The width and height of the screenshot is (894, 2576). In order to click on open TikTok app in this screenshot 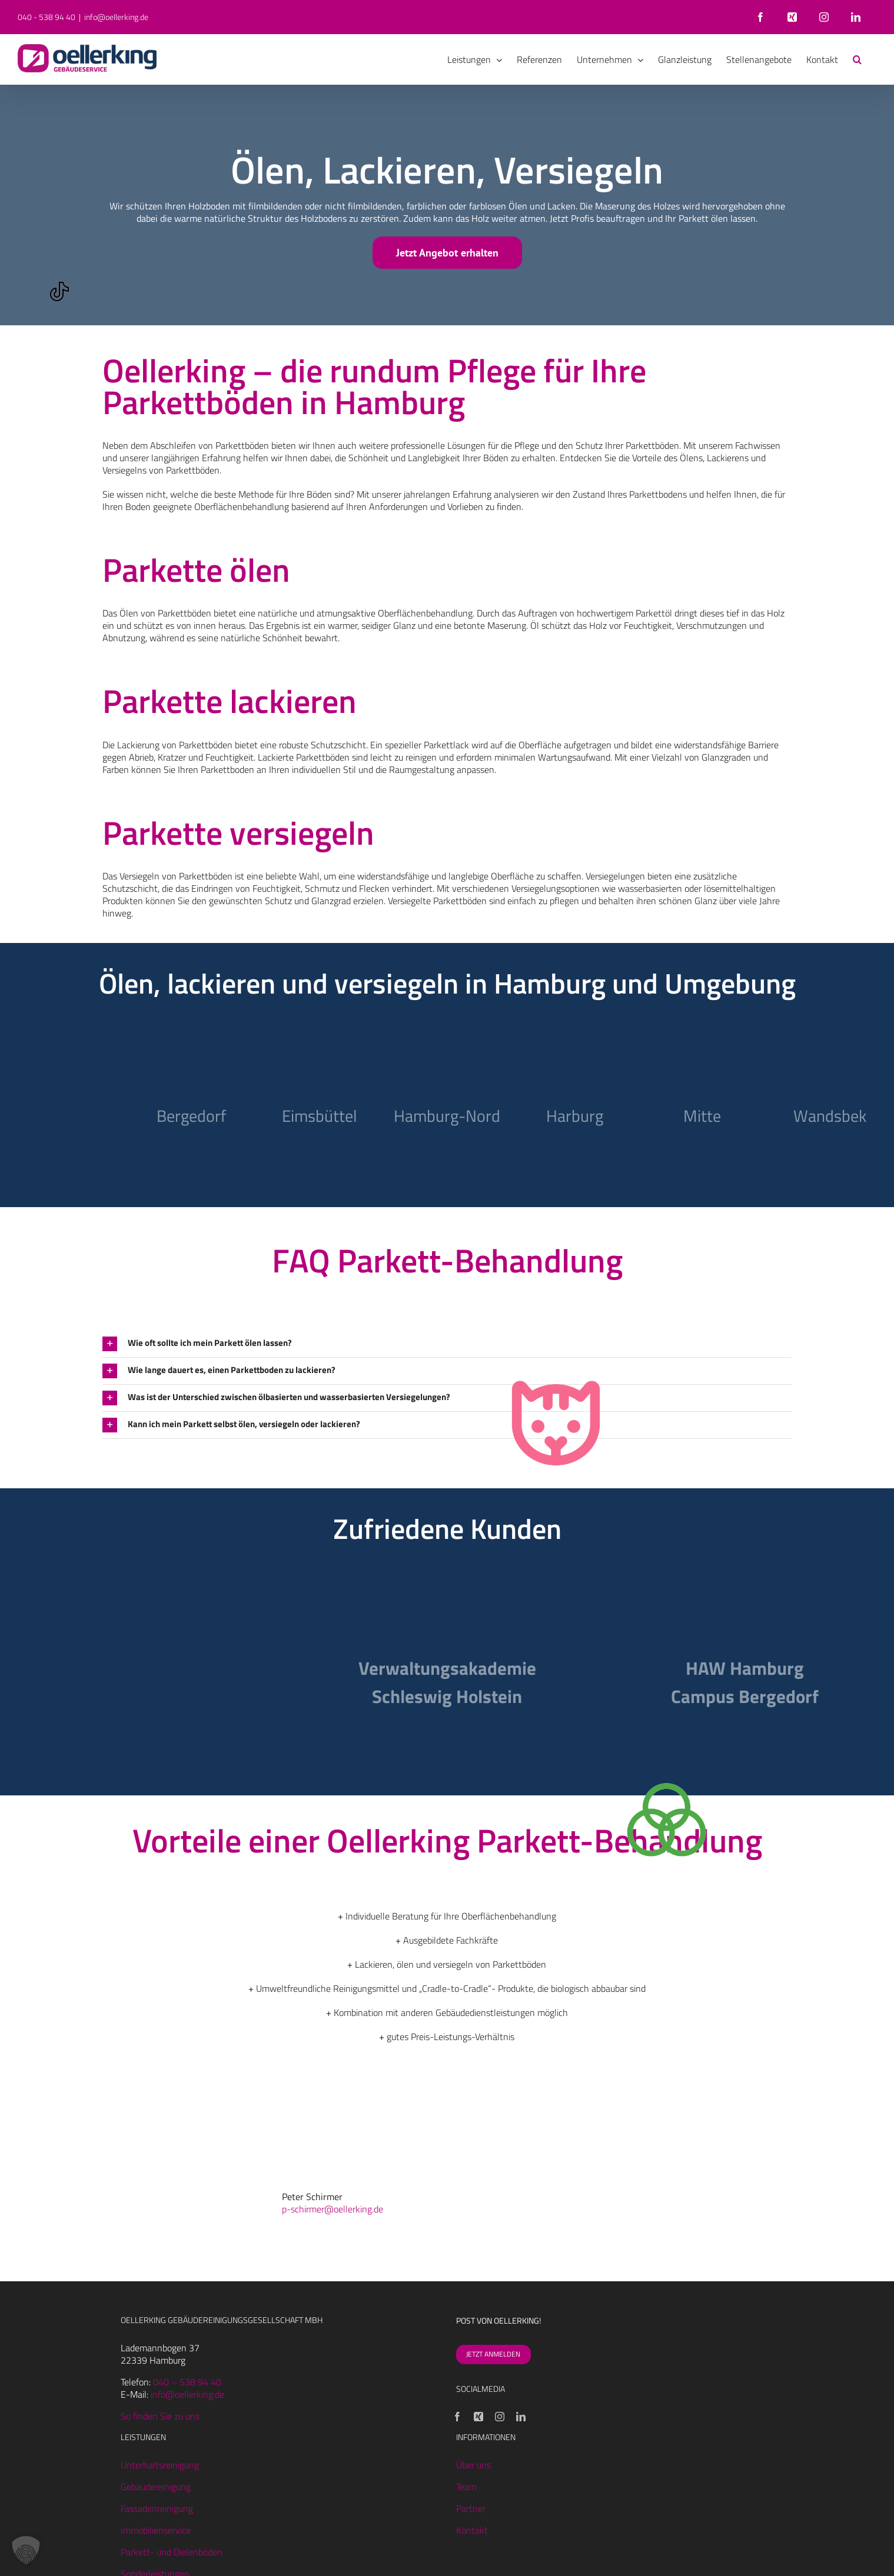, I will do `click(59, 292)`.